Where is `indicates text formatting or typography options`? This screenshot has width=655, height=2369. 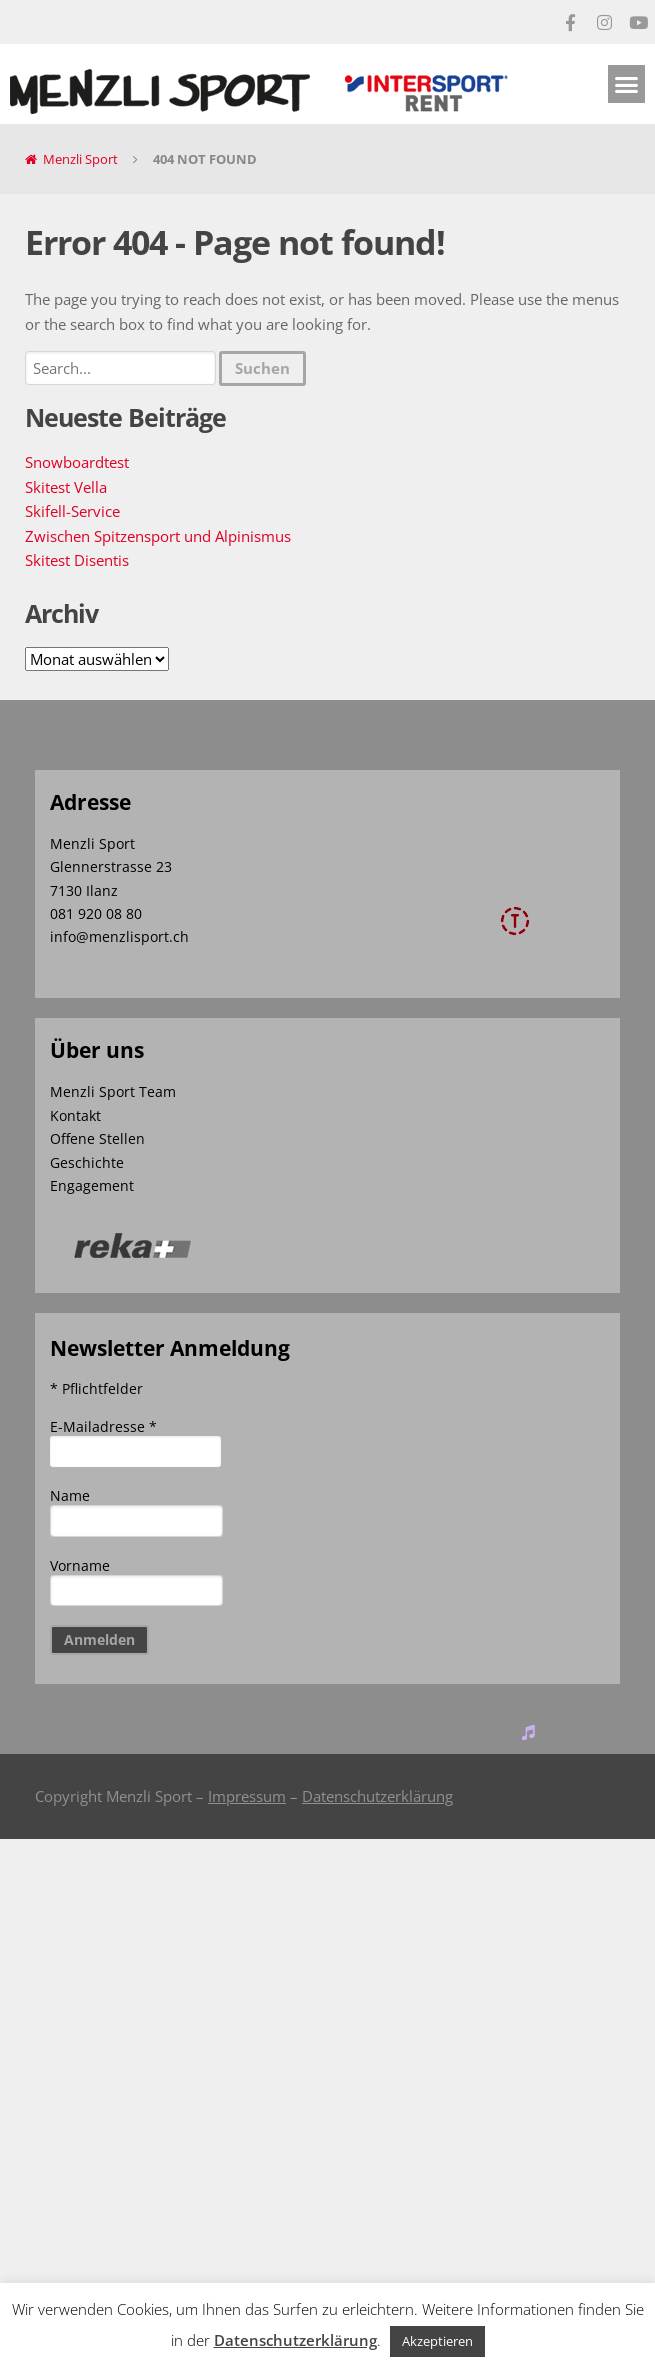 indicates text formatting or typography options is located at coordinates (515, 921).